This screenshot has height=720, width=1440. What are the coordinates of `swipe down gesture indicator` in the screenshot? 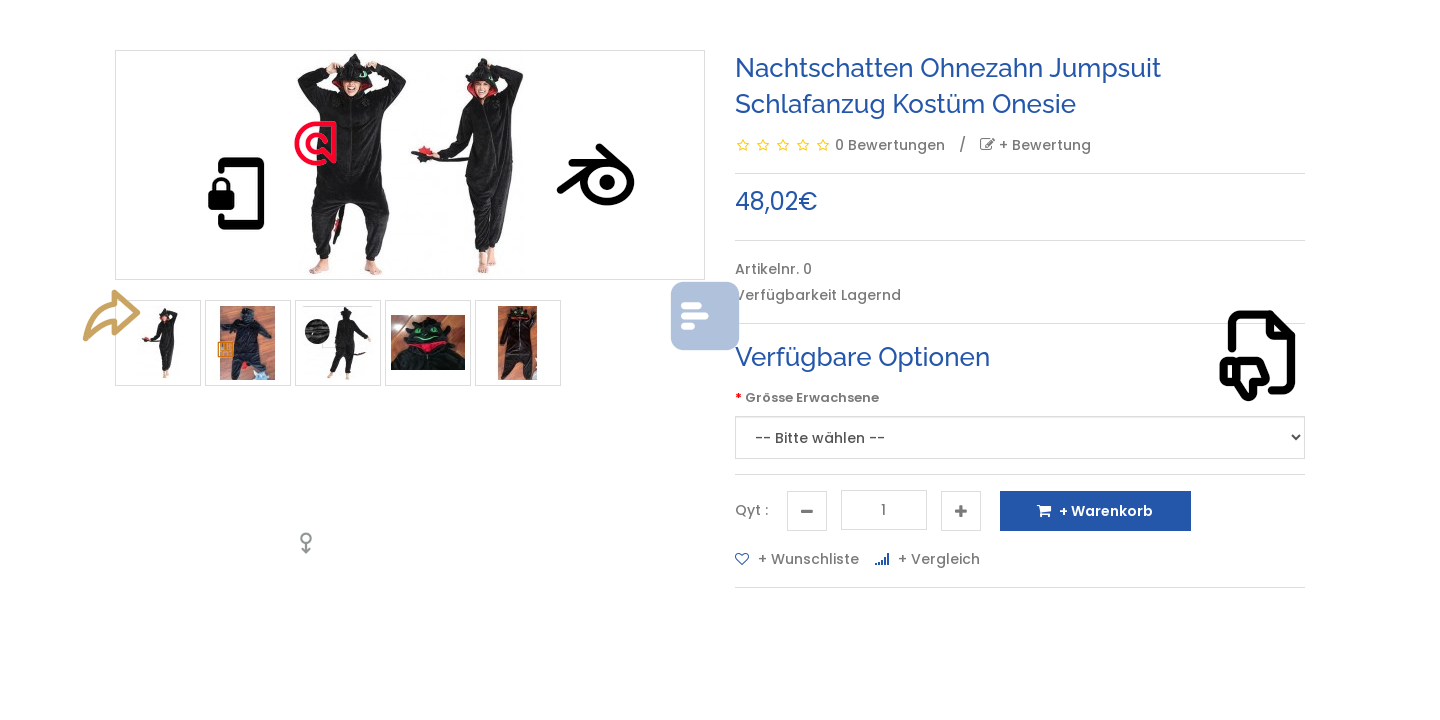 It's located at (306, 543).